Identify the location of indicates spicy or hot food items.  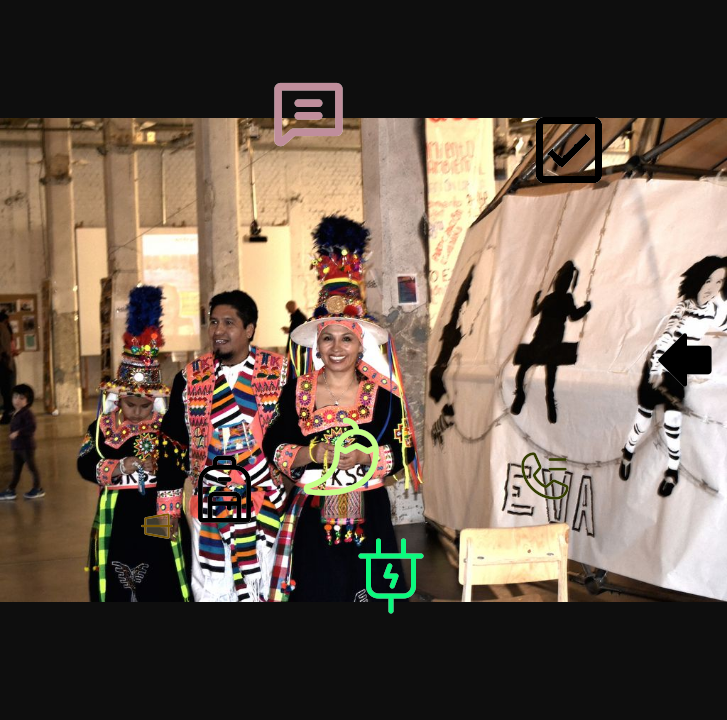
(345, 459).